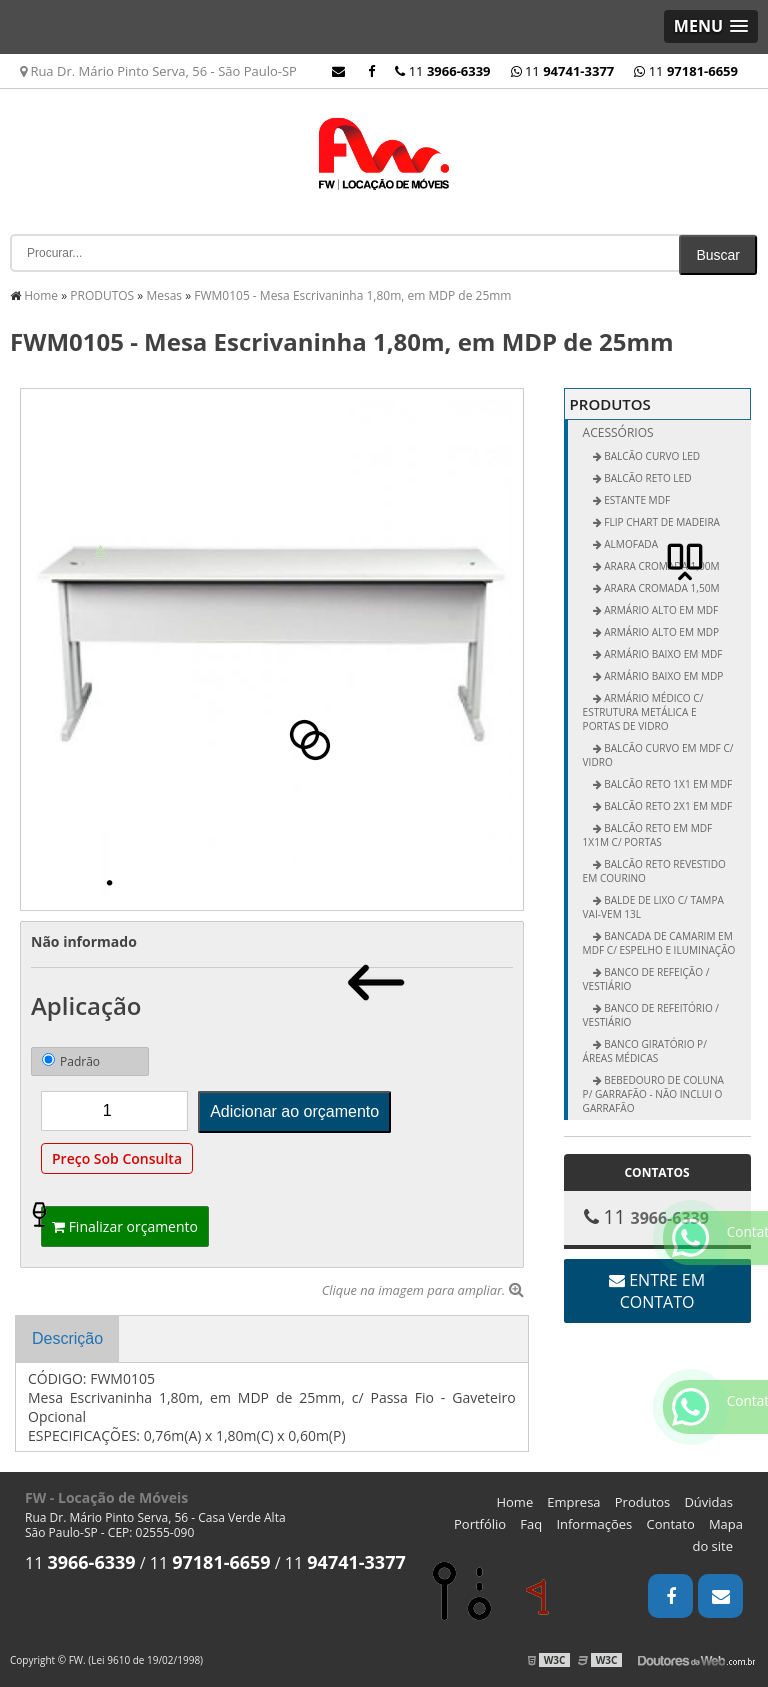  Describe the element at coordinates (375, 982) in the screenshot. I see `go back to previous screen` at that location.